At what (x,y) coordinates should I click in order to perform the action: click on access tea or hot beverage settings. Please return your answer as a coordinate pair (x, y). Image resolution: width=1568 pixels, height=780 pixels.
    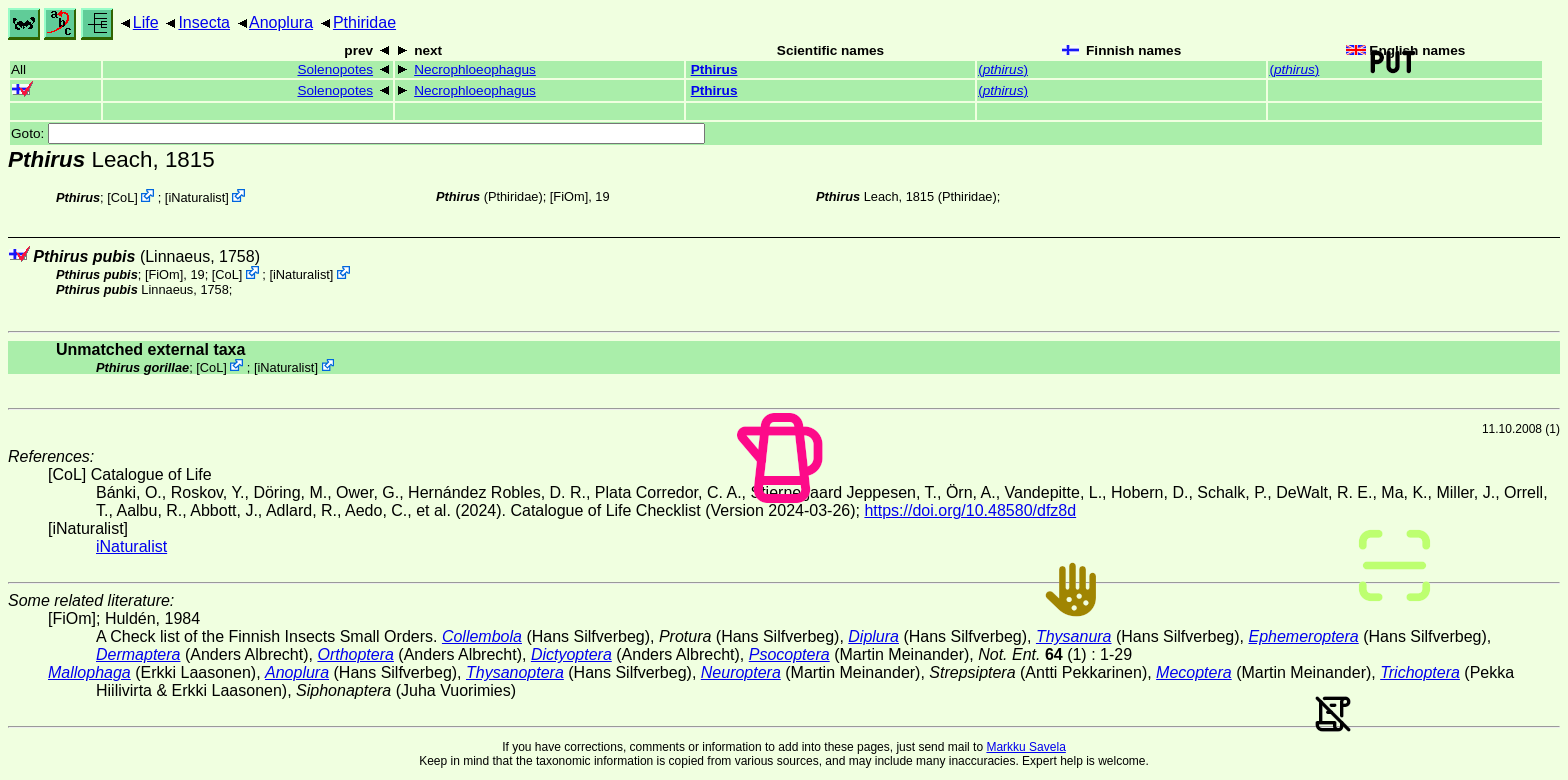
    Looking at the image, I should click on (782, 458).